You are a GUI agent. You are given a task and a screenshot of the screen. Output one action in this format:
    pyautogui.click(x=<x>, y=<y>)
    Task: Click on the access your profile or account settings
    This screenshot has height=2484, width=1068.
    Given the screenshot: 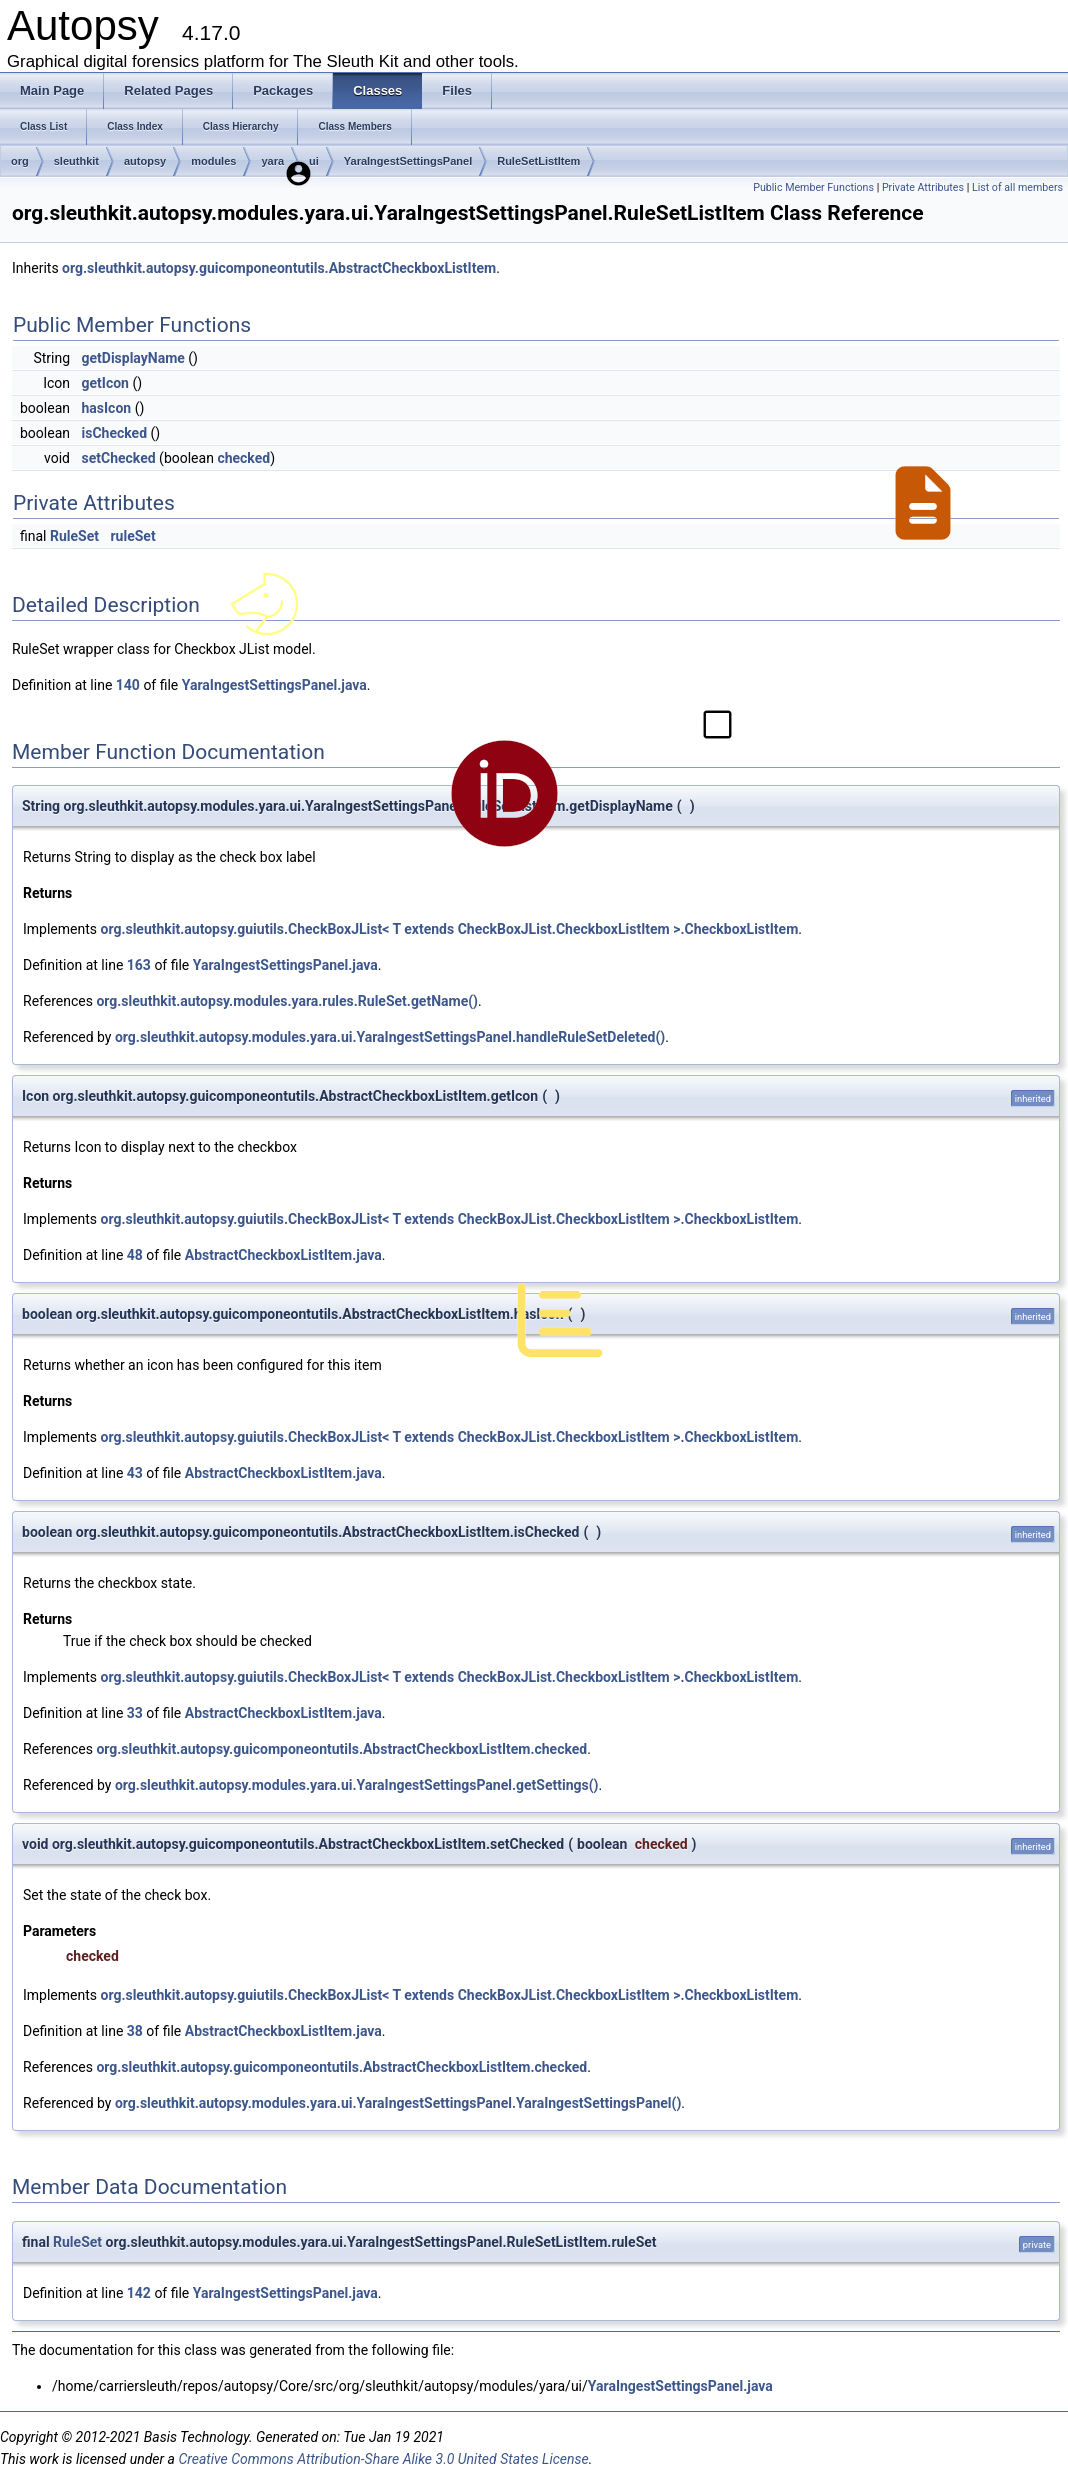 What is the action you would take?
    pyautogui.click(x=298, y=173)
    